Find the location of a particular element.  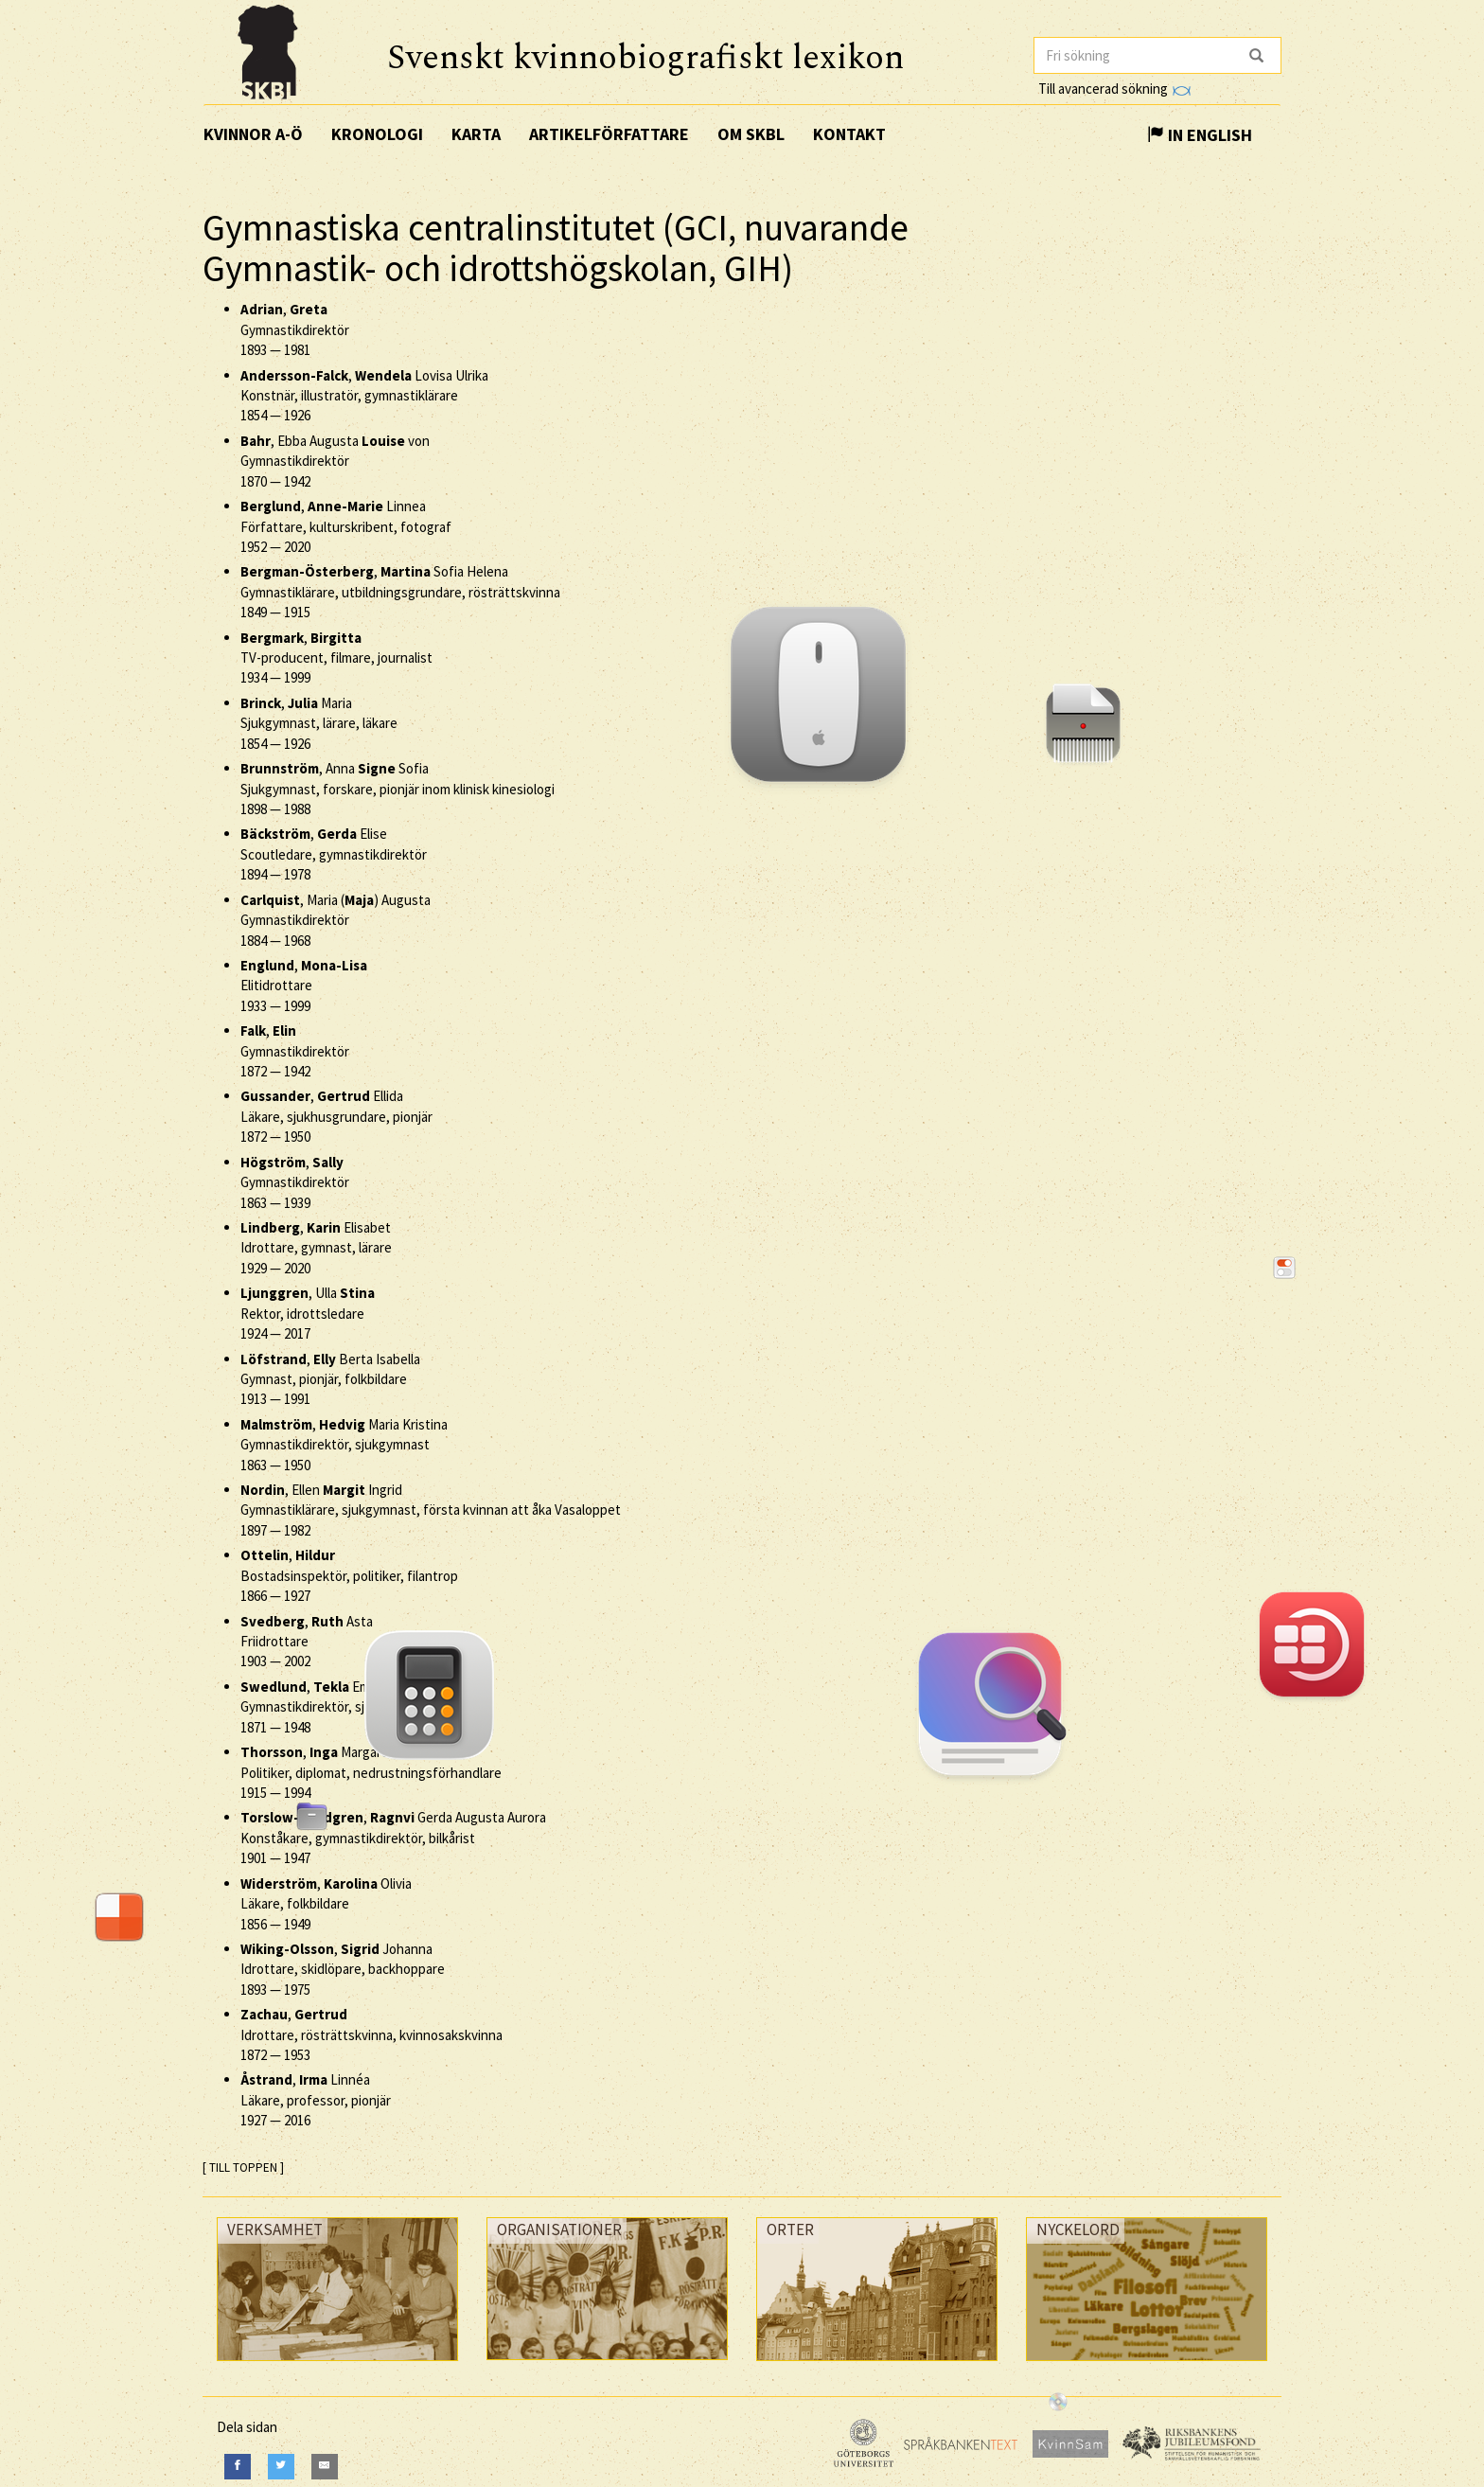

open raider app for document scanning is located at coordinates (1083, 724).